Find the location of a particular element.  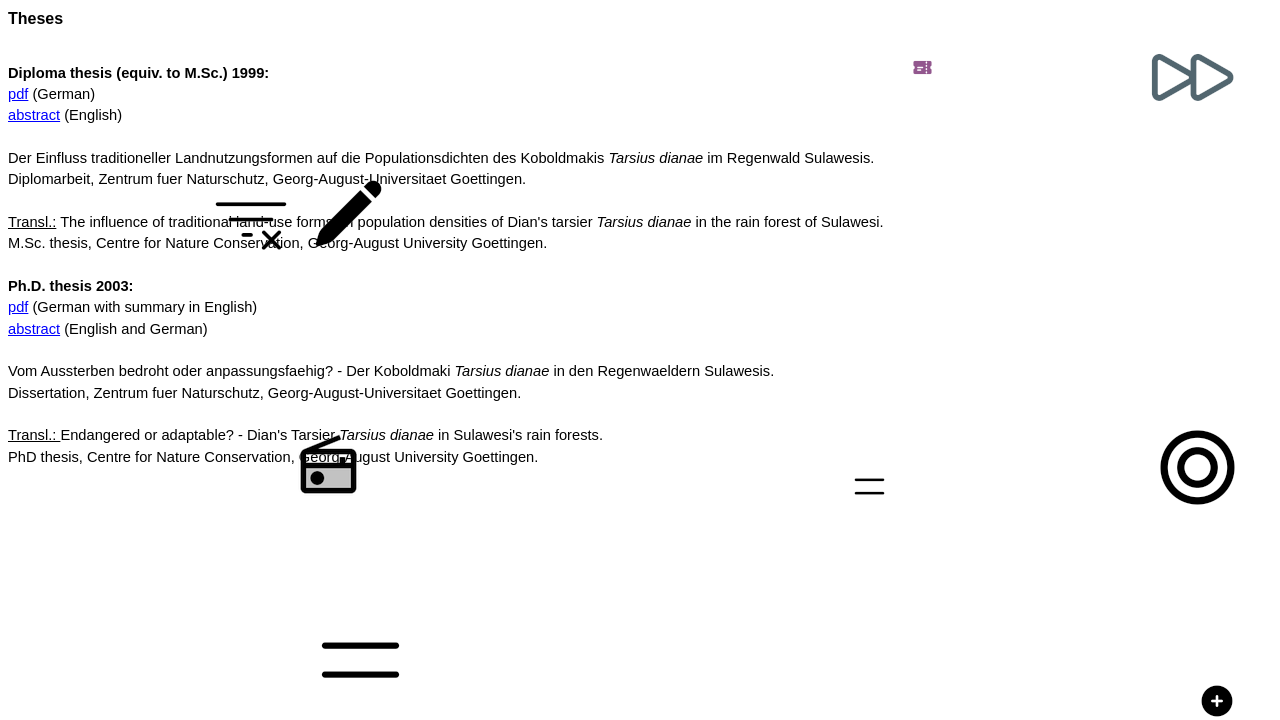

edit content or text is located at coordinates (348, 213).